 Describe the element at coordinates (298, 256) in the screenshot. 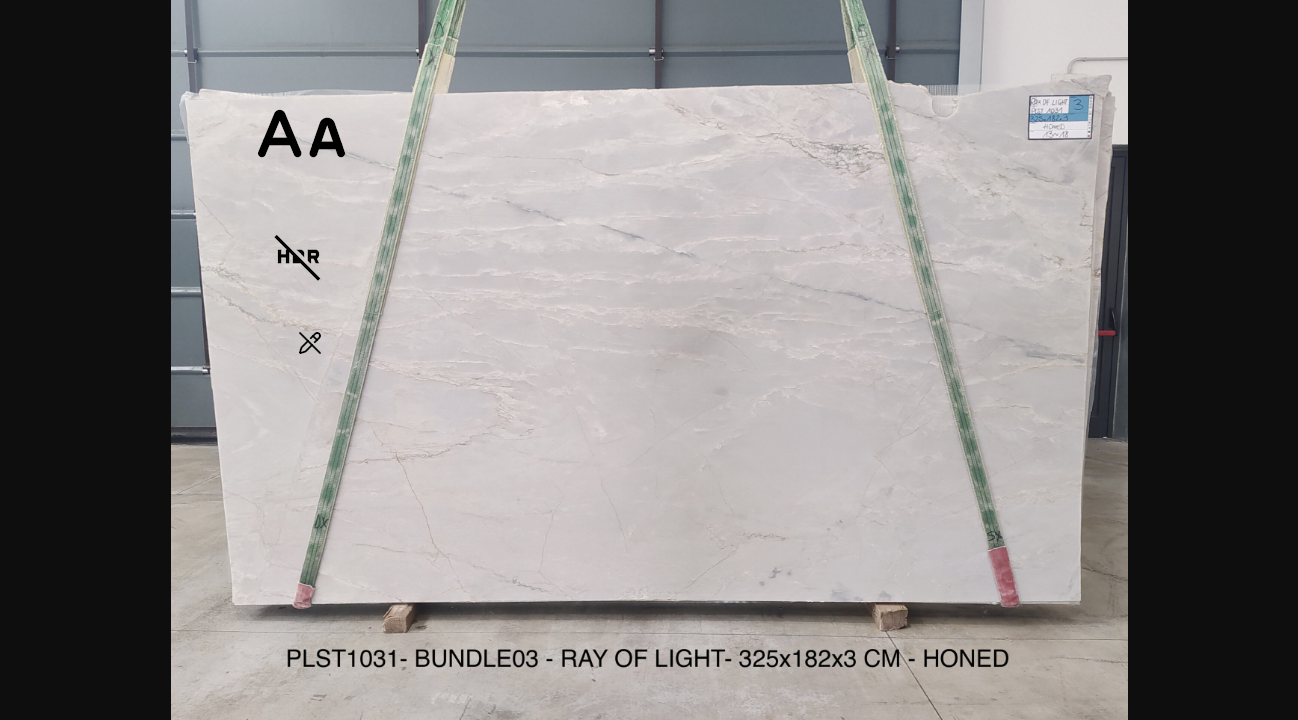

I see `disable HDR mode in camera settings` at that location.